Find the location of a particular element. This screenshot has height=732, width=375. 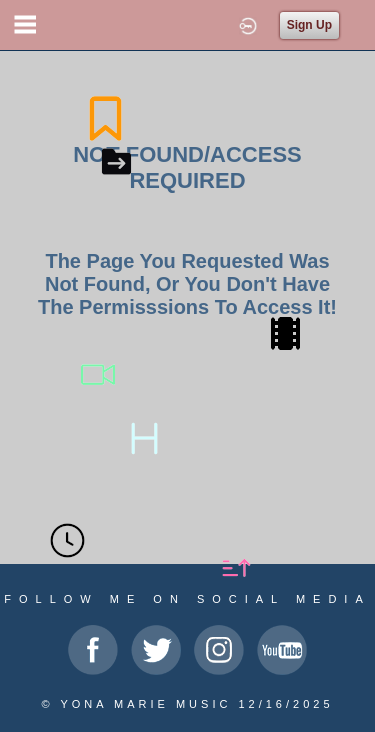

sort items in ascending order is located at coordinates (236, 568).